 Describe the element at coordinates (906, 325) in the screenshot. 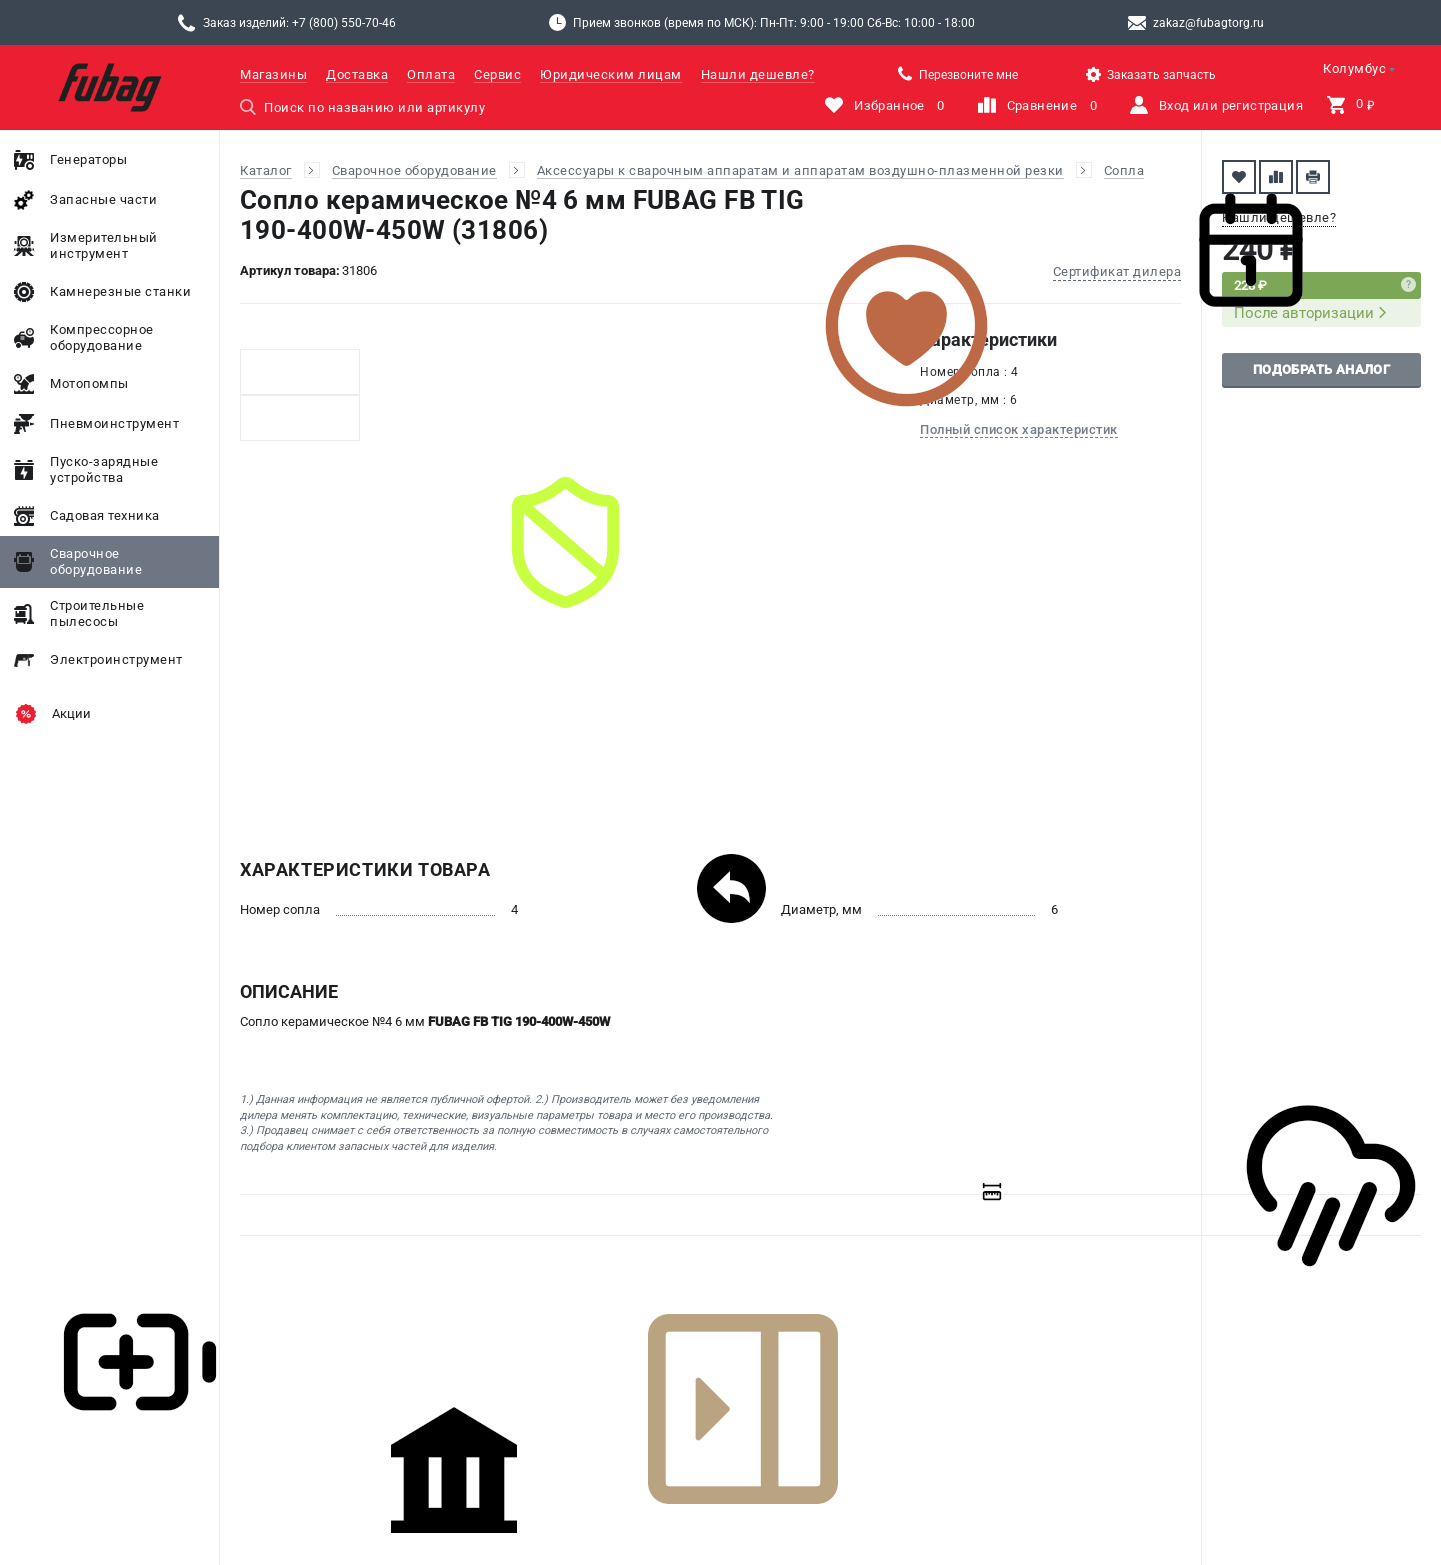

I see `add to favorites` at that location.